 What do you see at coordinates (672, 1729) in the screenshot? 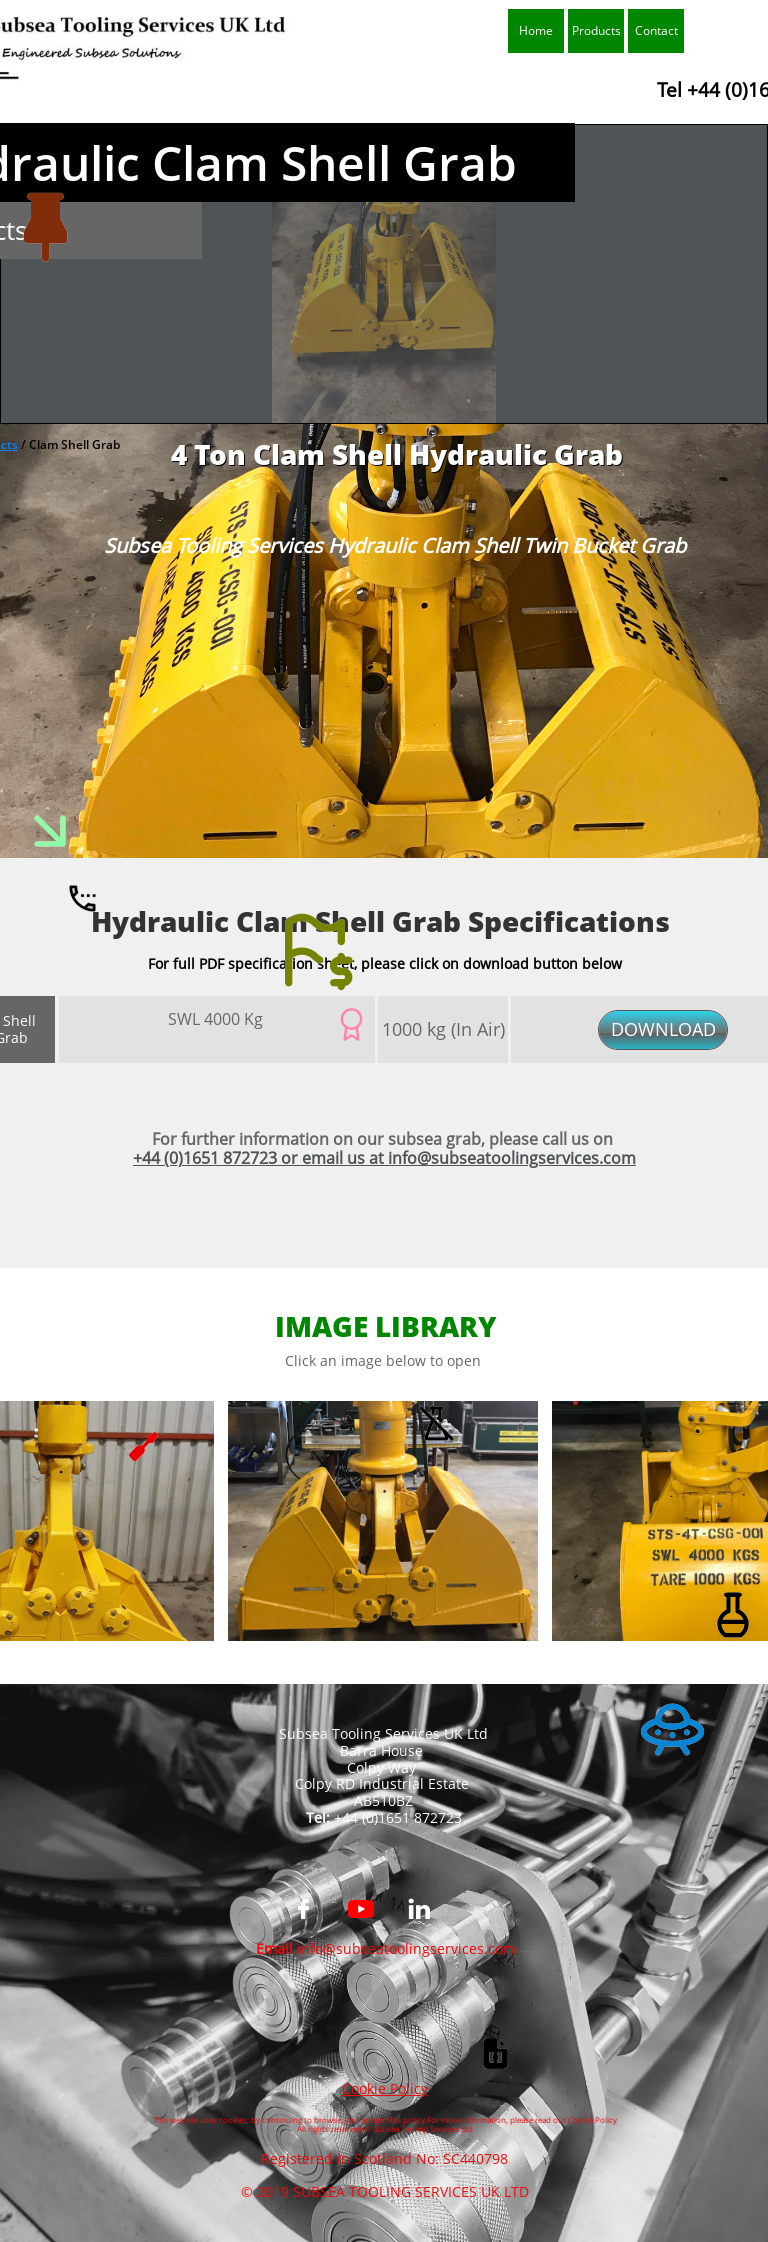
I see `access sci-fi or space-themed content` at bounding box center [672, 1729].